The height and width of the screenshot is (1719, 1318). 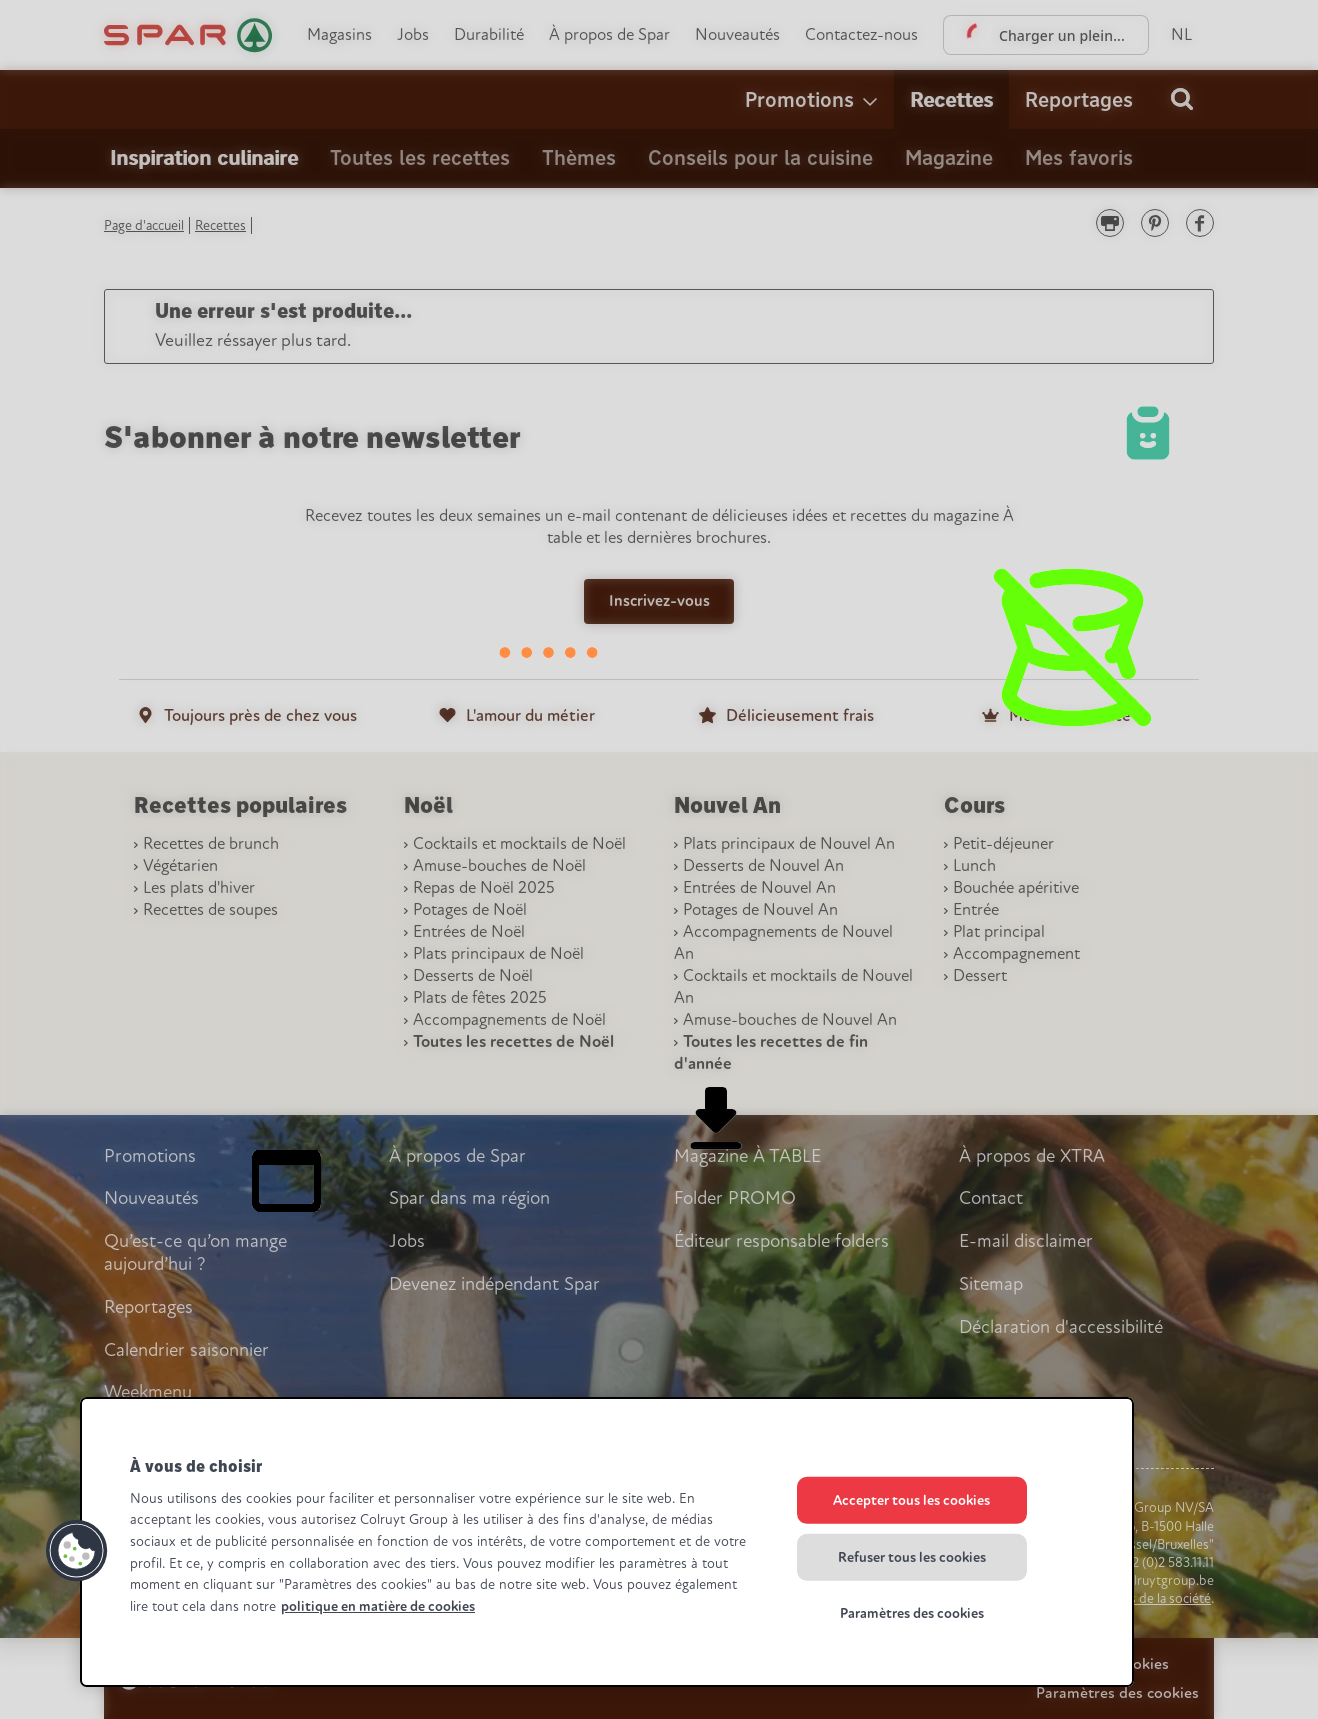 What do you see at coordinates (716, 1120) in the screenshot?
I see `download a file or content` at bounding box center [716, 1120].